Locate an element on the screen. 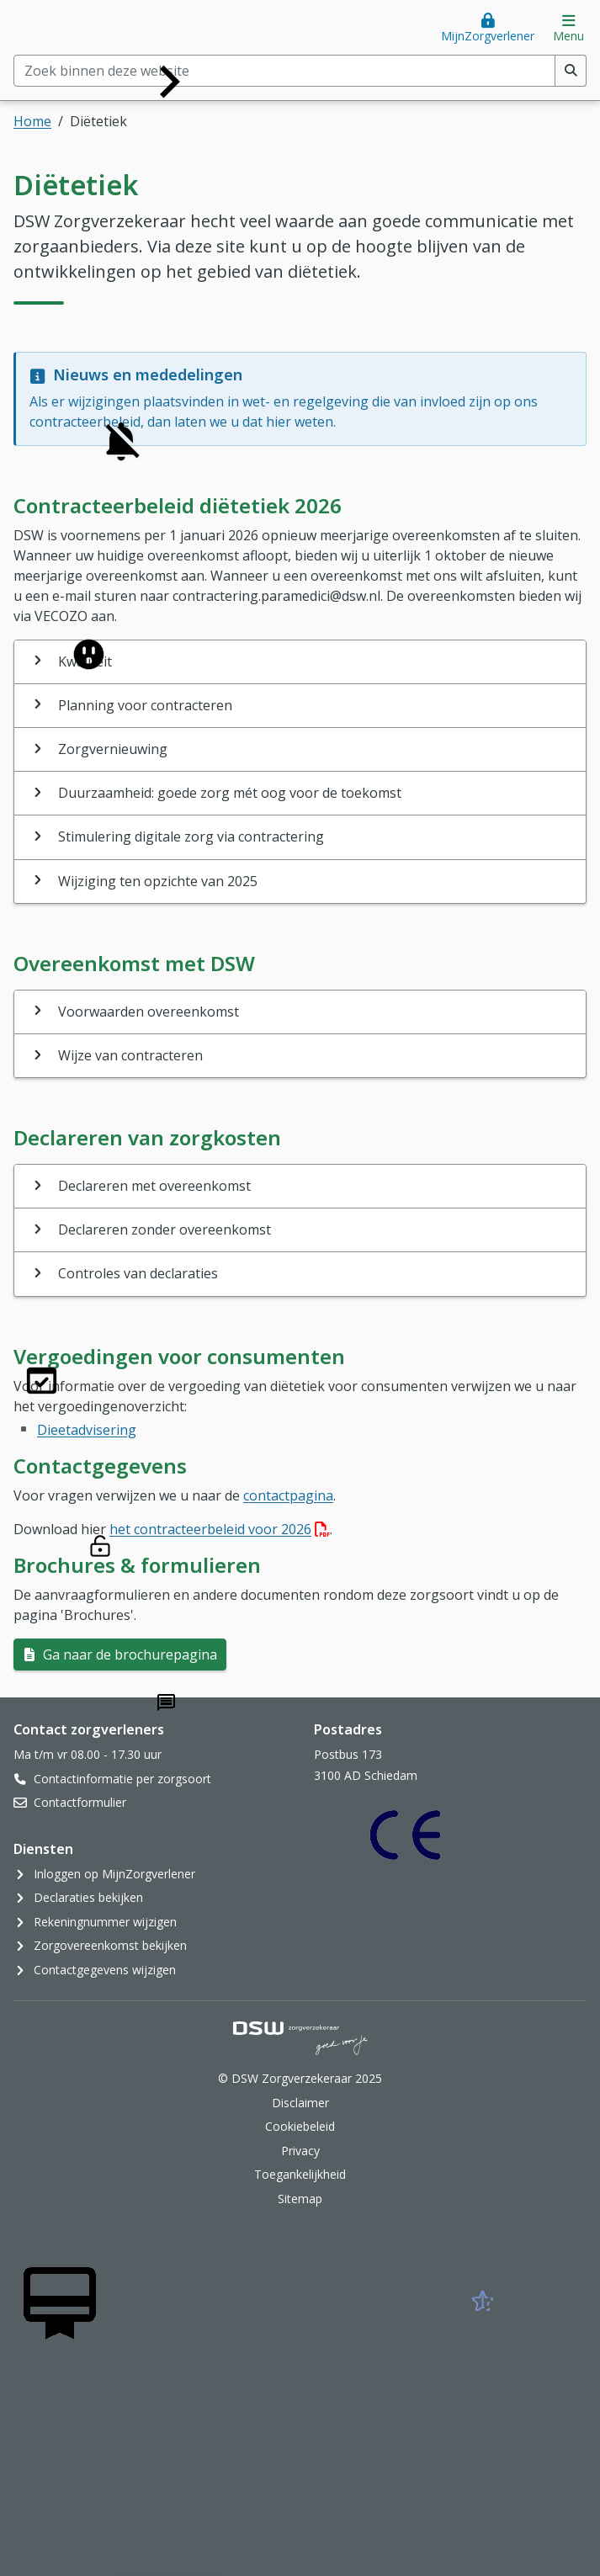 This screenshot has height=2576, width=600. go to next item or page is located at coordinates (169, 82).